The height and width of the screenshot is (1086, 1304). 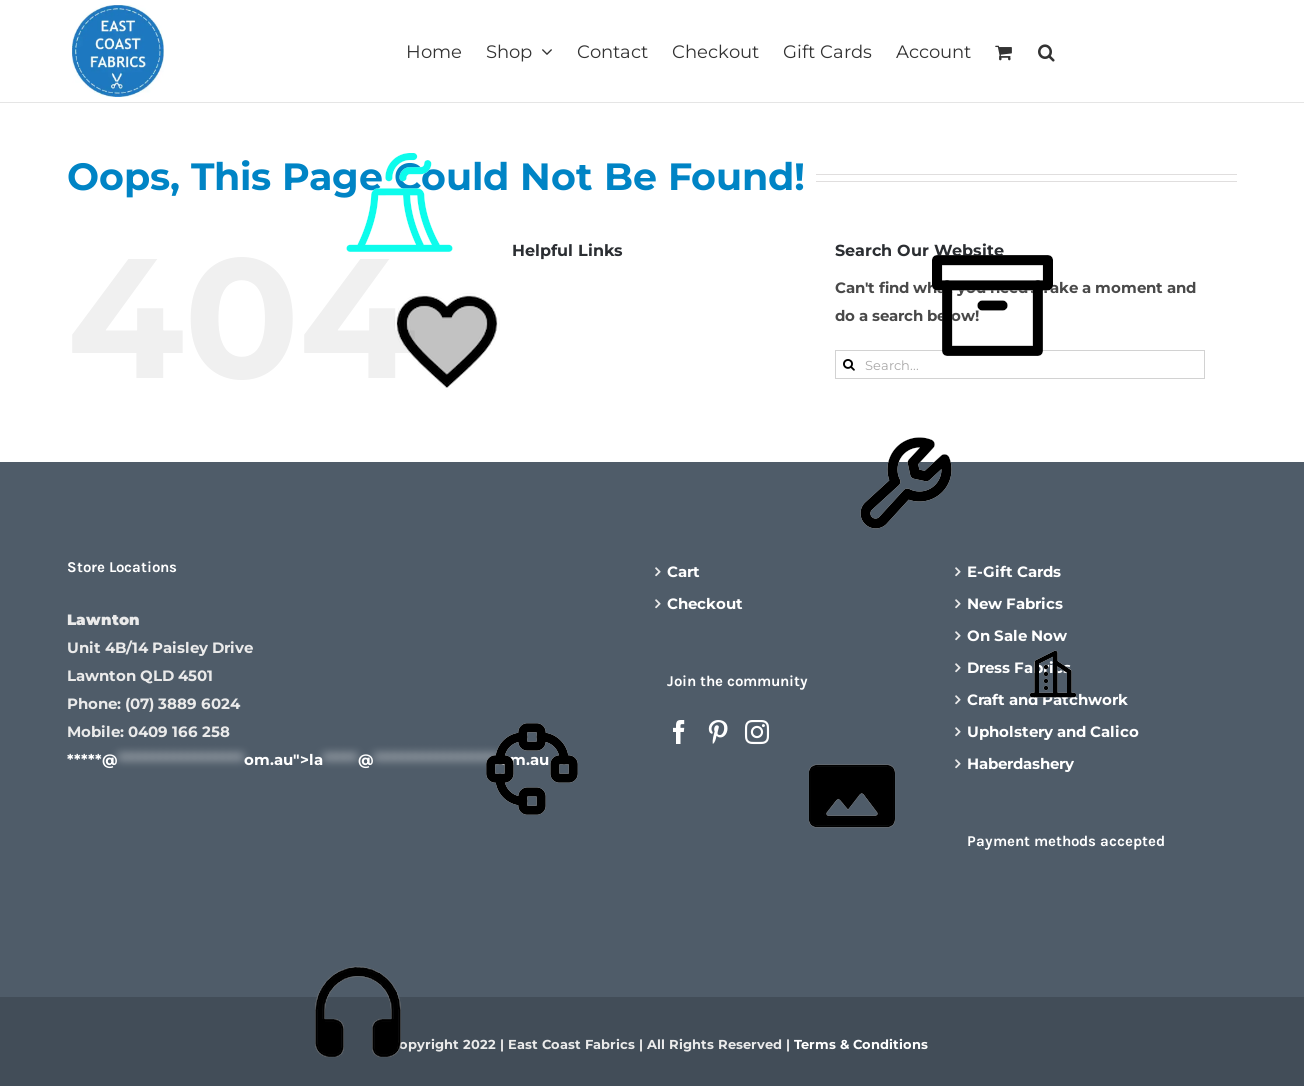 I want to click on view panoramic photos, so click(x=852, y=796).